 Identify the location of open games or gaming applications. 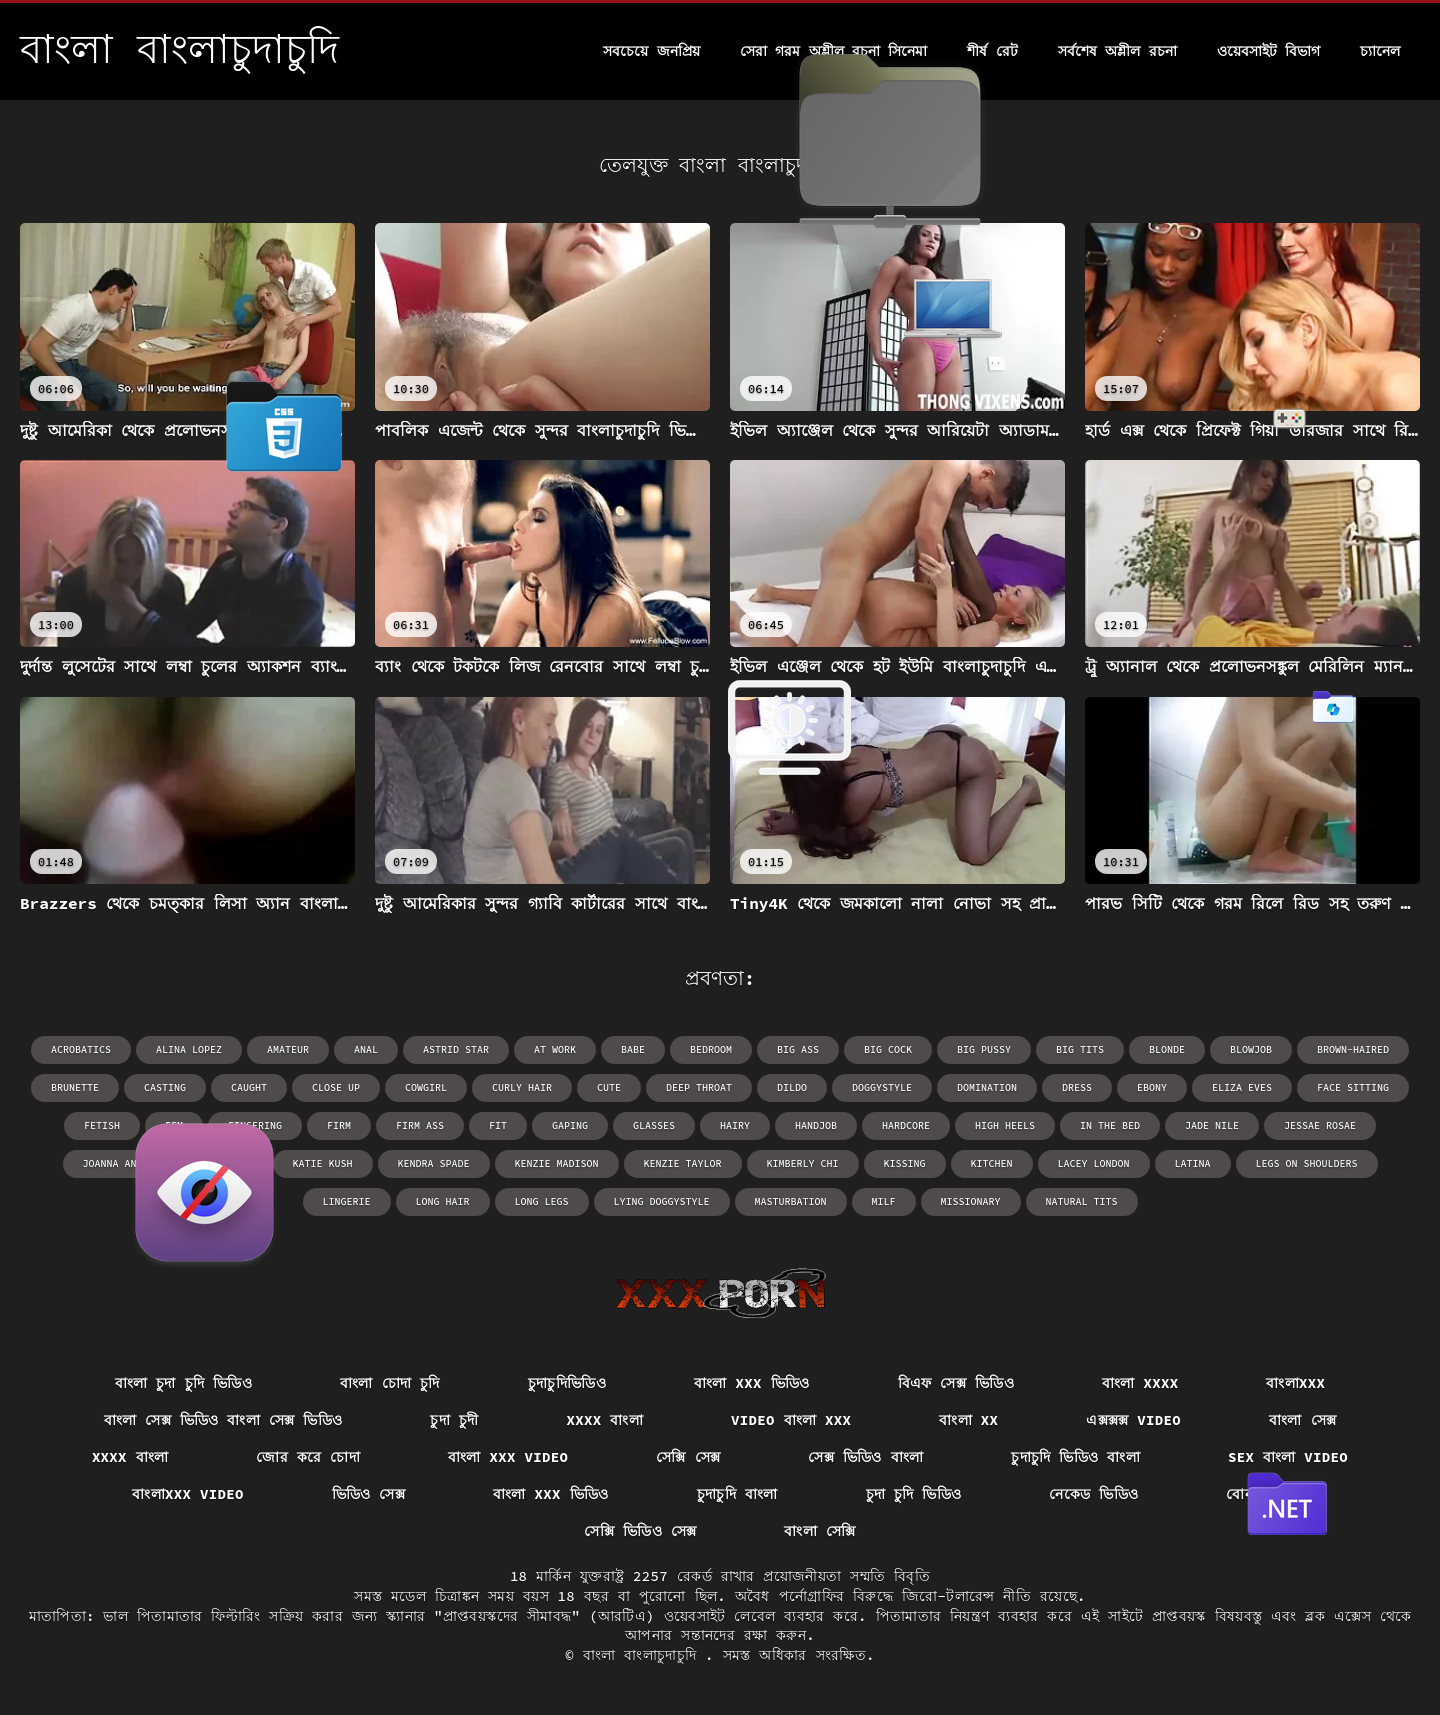
(1289, 418).